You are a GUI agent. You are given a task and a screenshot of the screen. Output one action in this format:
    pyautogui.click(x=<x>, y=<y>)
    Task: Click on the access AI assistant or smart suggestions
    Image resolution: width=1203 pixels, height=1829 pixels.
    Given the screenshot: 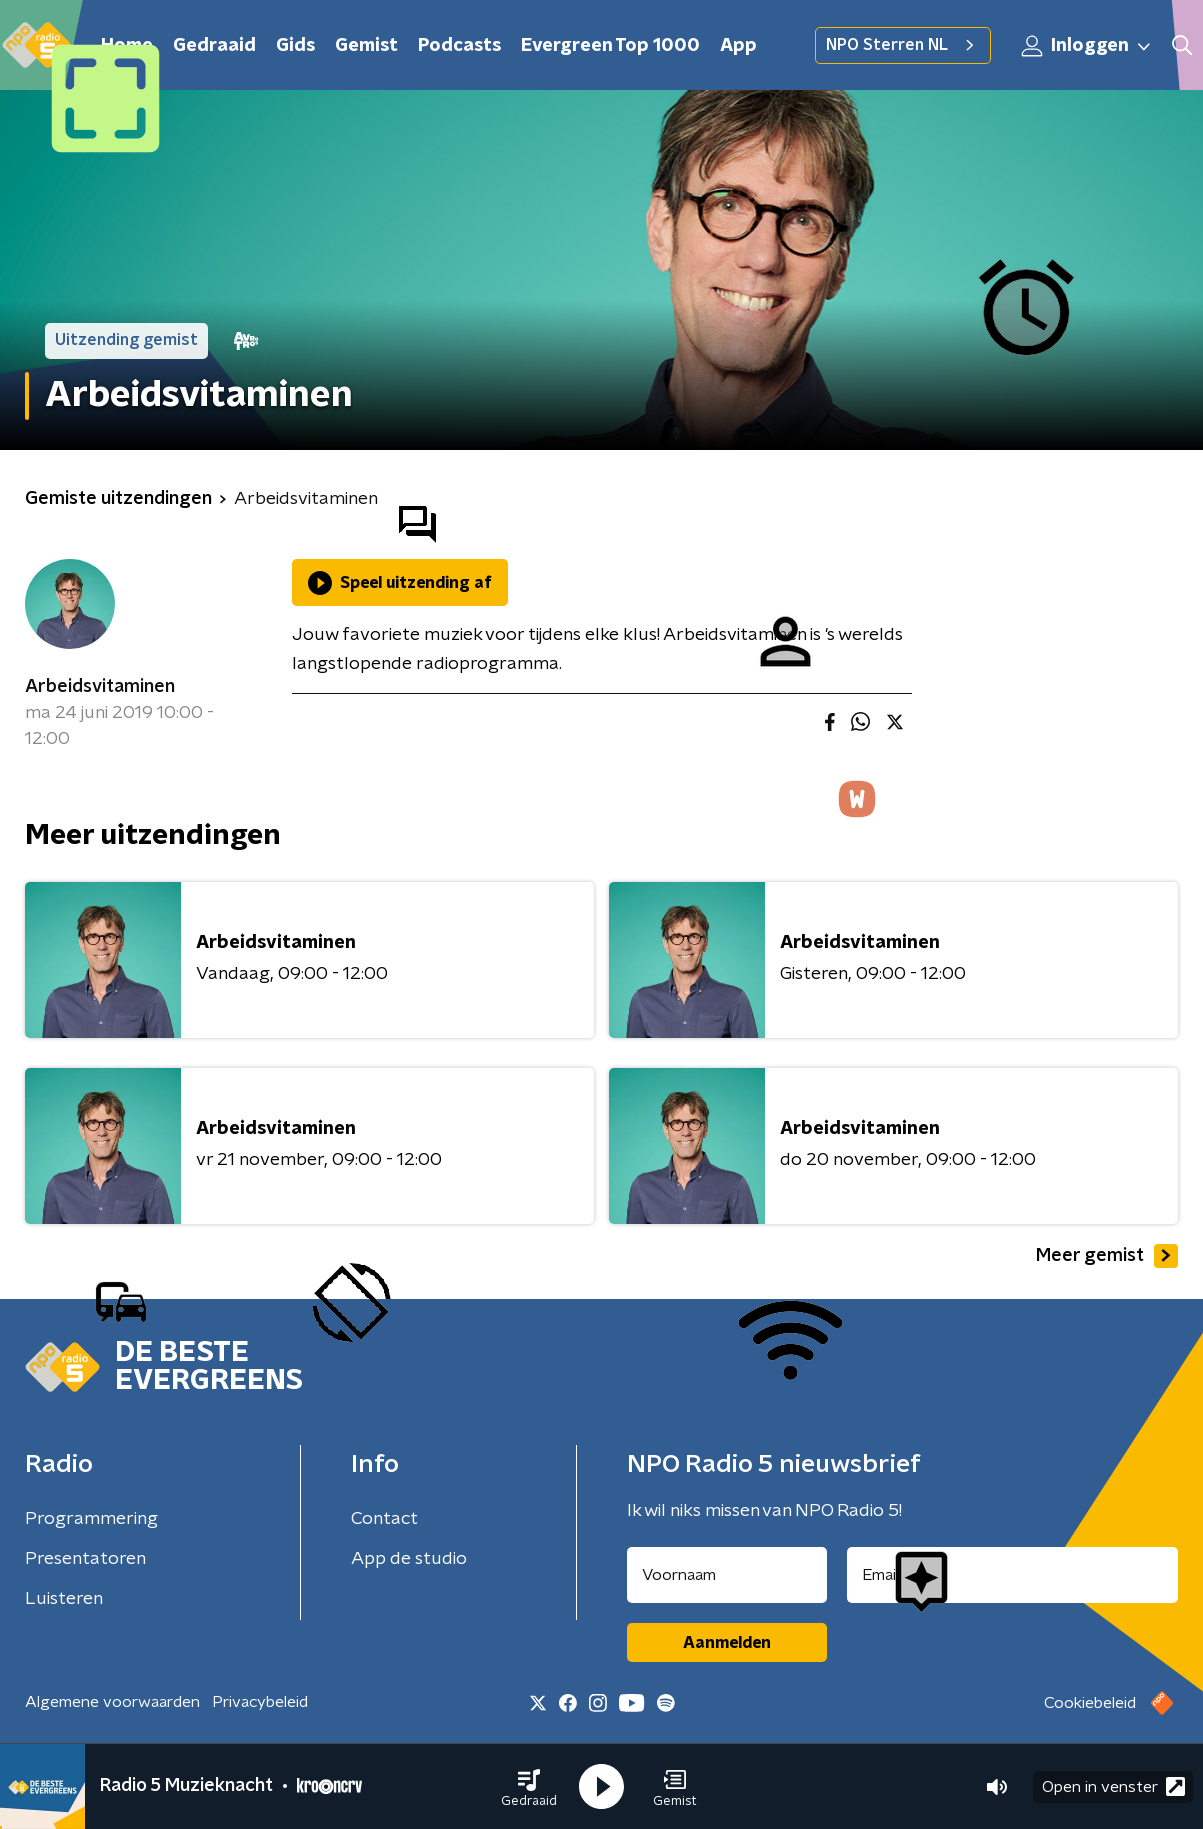 What is the action you would take?
    pyautogui.click(x=921, y=1580)
    